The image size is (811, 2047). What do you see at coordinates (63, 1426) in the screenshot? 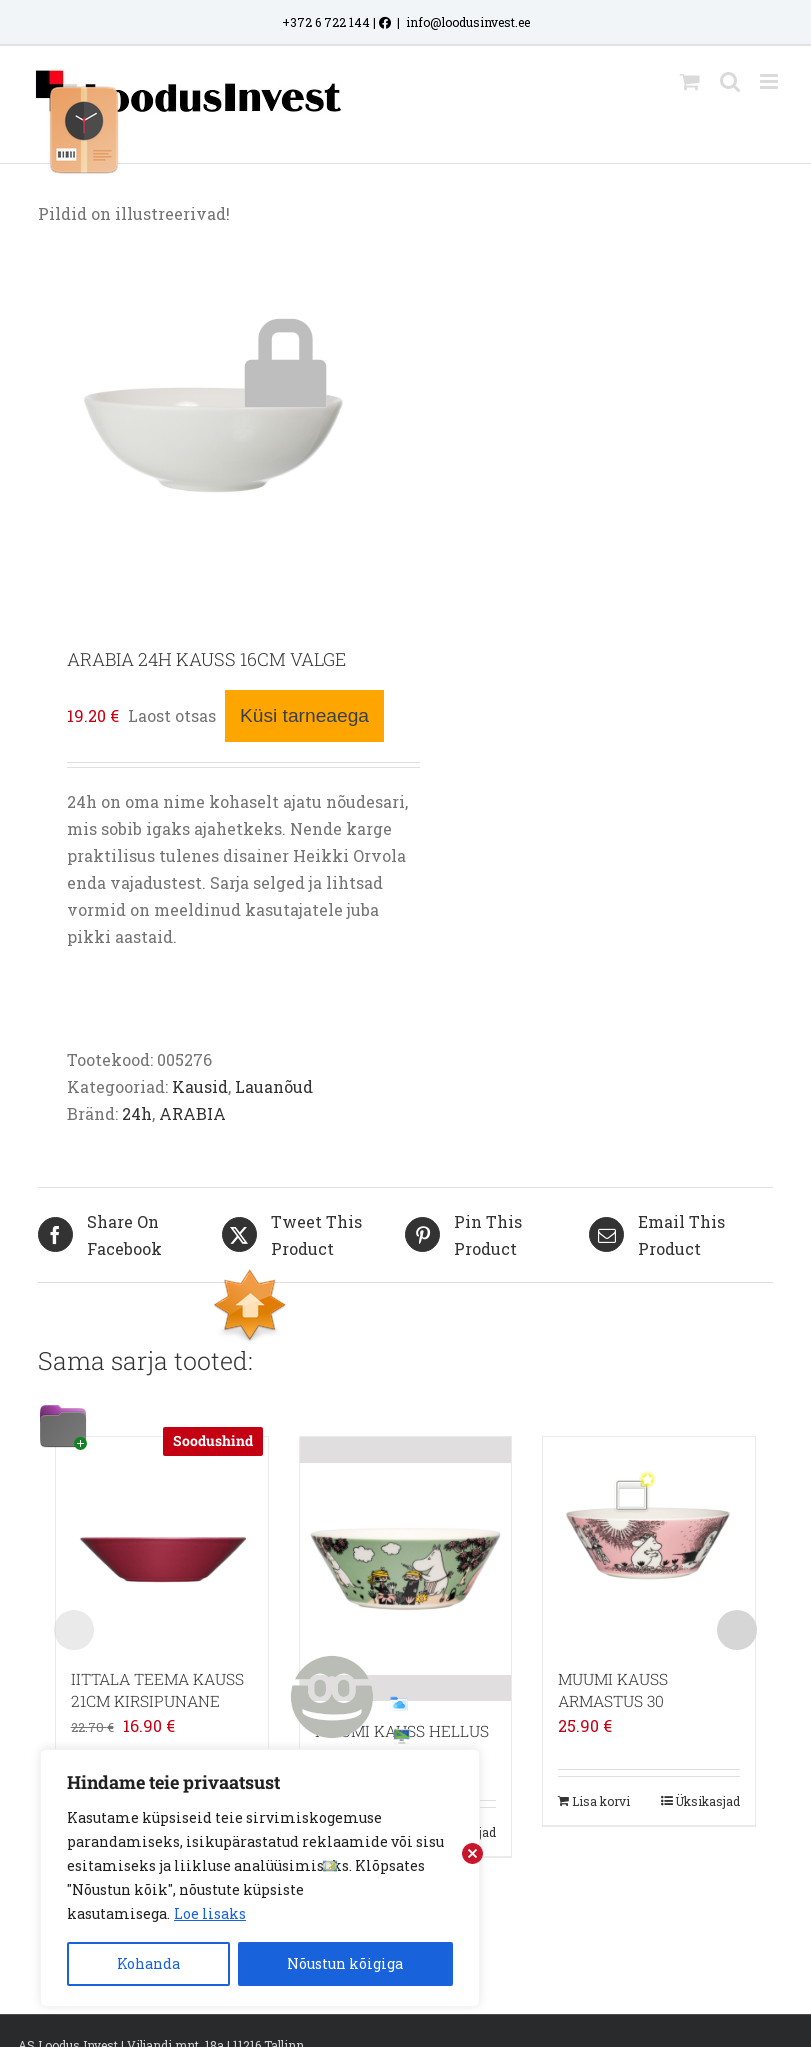
I see `create a new folder` at bounding box center [63, 1426].